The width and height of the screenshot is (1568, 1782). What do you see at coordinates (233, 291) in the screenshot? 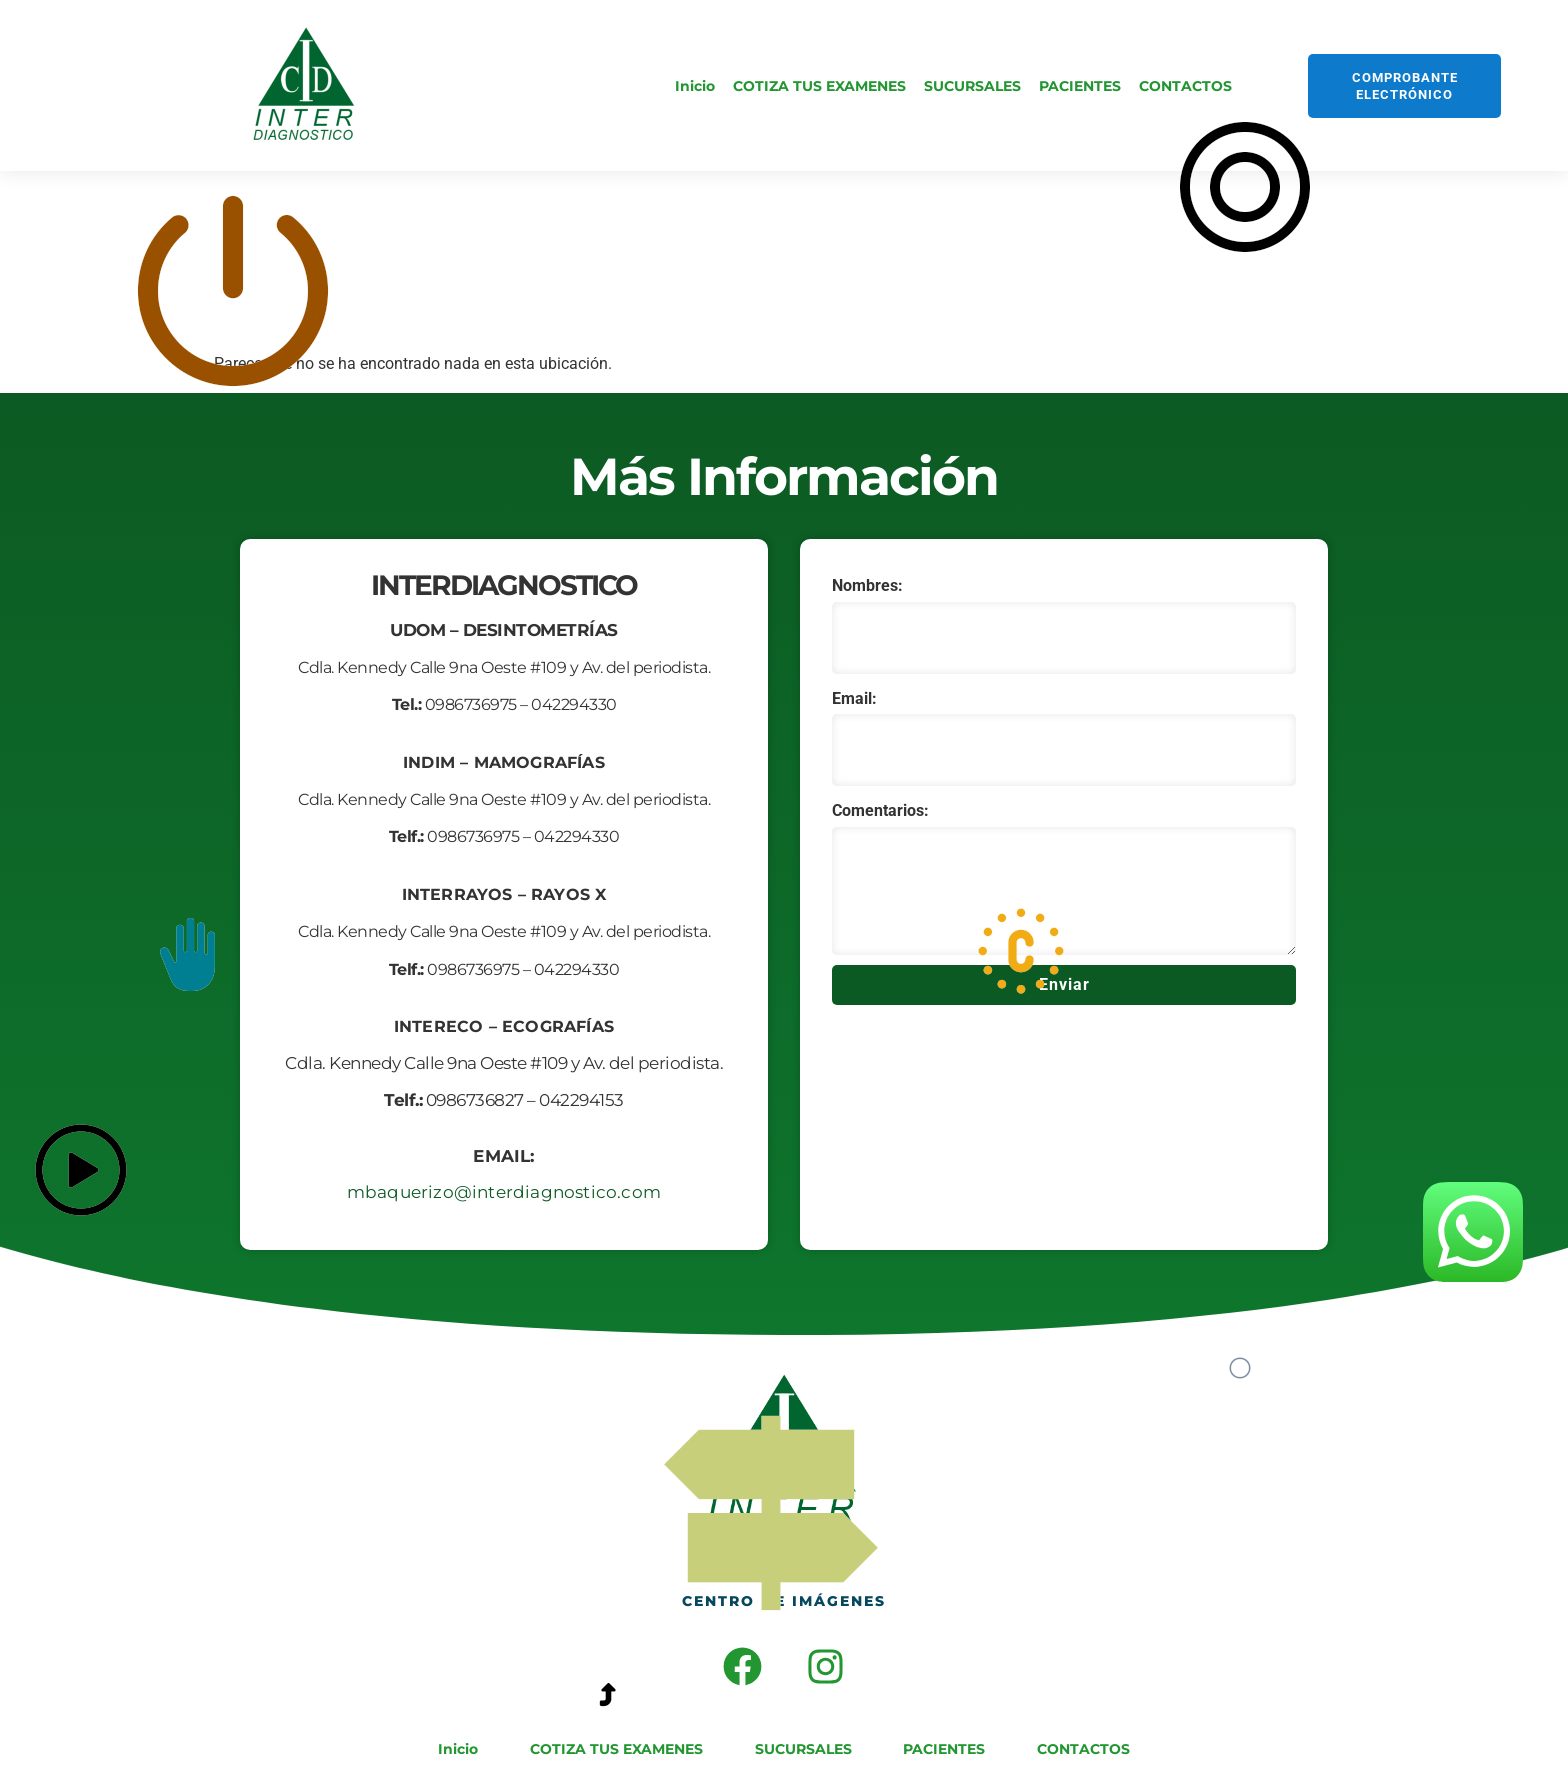
I see `turn off or shut down the device` at bounding box center [233, 291].